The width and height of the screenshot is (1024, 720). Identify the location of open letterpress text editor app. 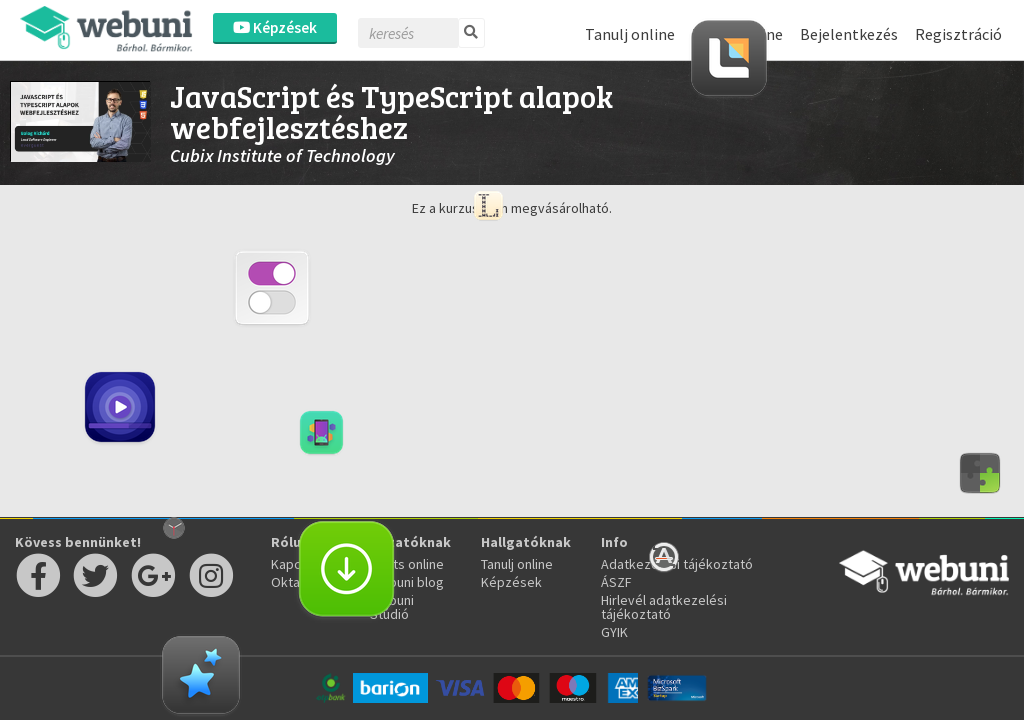
(488, 205).